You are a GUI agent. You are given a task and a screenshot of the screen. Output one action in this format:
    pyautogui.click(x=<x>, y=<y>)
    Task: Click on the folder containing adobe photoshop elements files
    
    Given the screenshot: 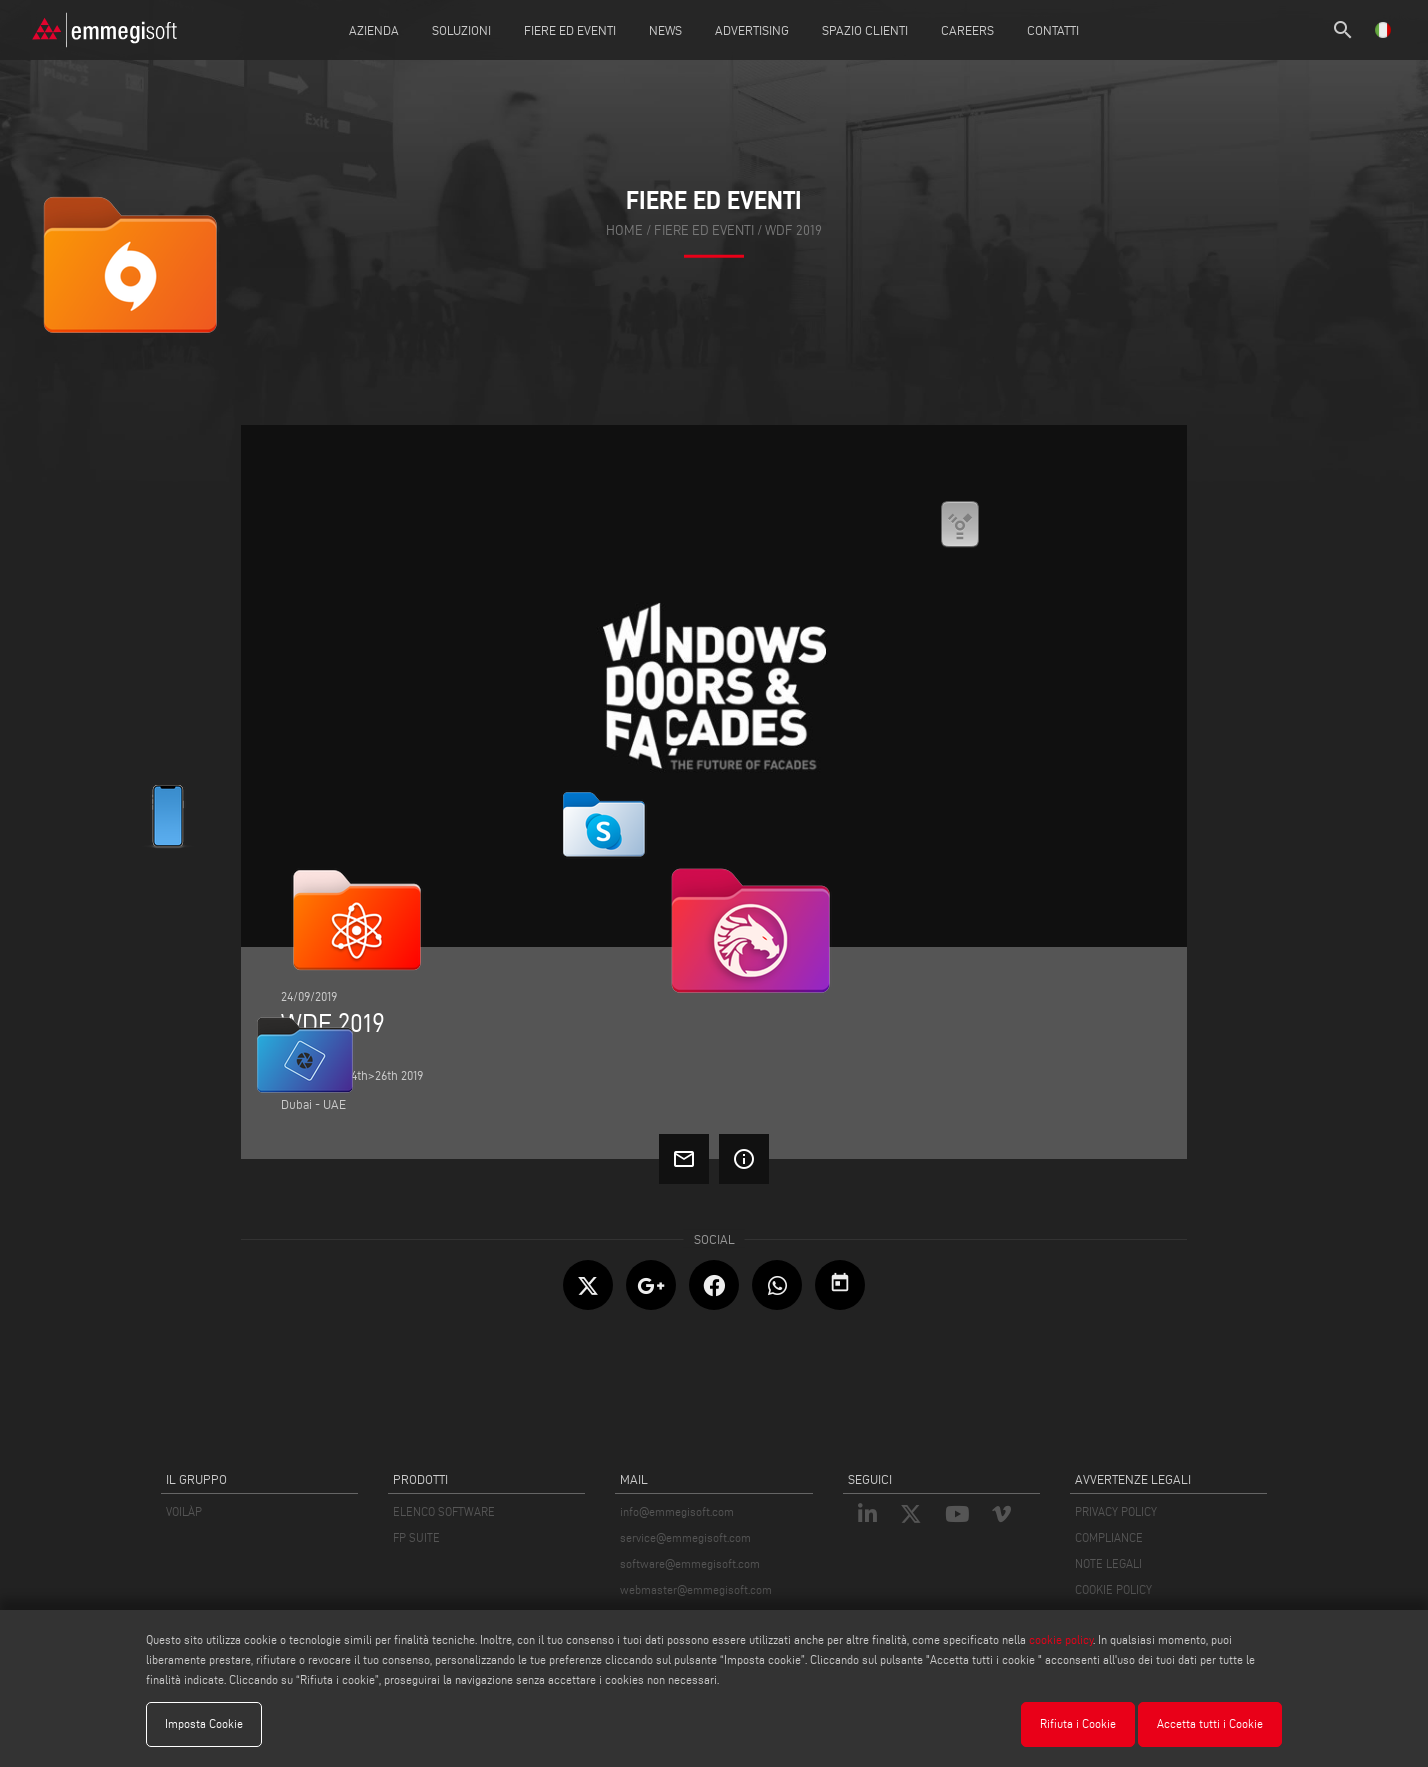 What is the action you would take?
    pyautogui.click(x=304, y=1057)
    